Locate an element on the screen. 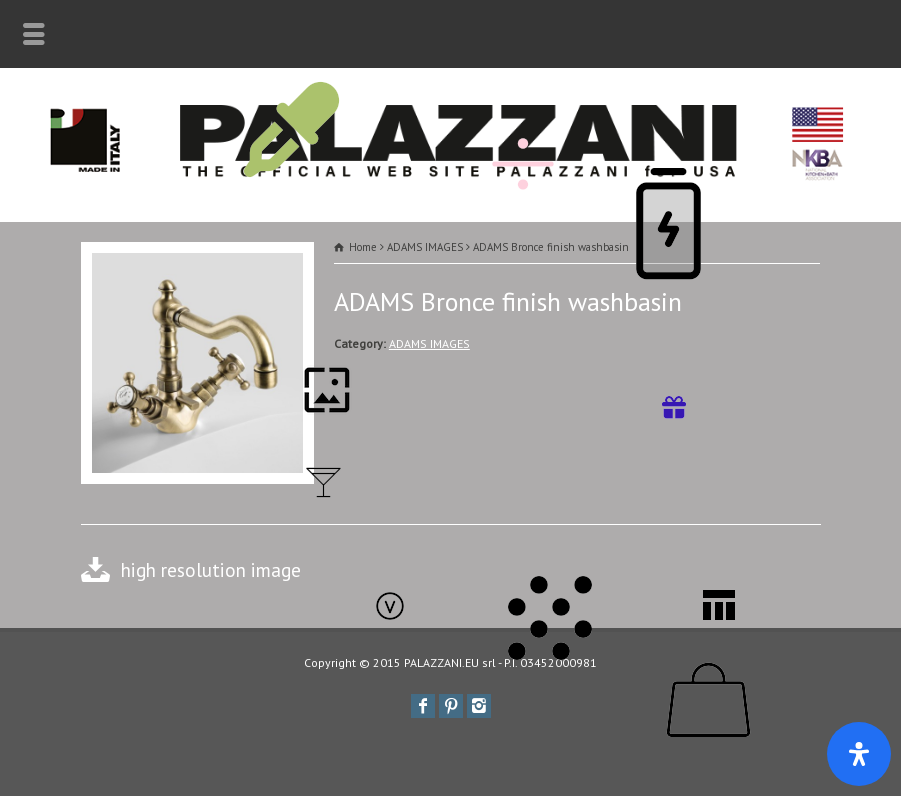 The image size is (901, 796). indicates a verified status or checkmark alternative is located at coordinates (390, 606).